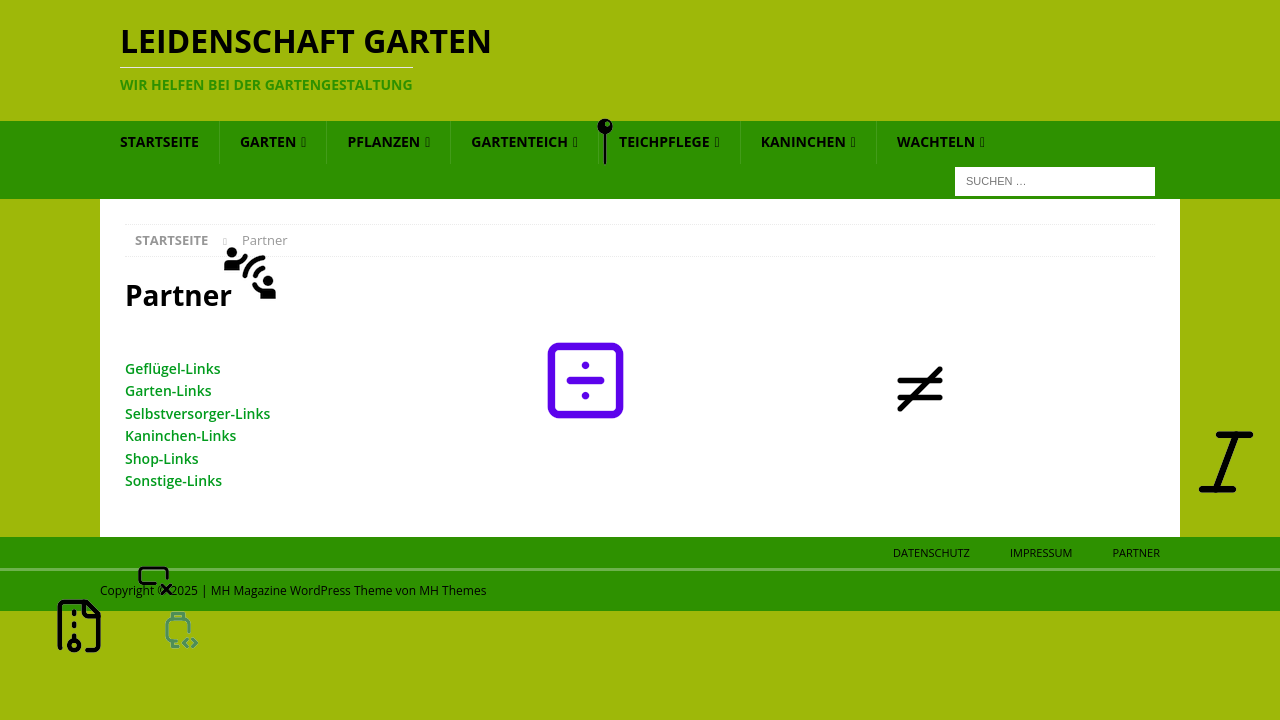  I want to click on indicates values are not equal, so click(920, 389).